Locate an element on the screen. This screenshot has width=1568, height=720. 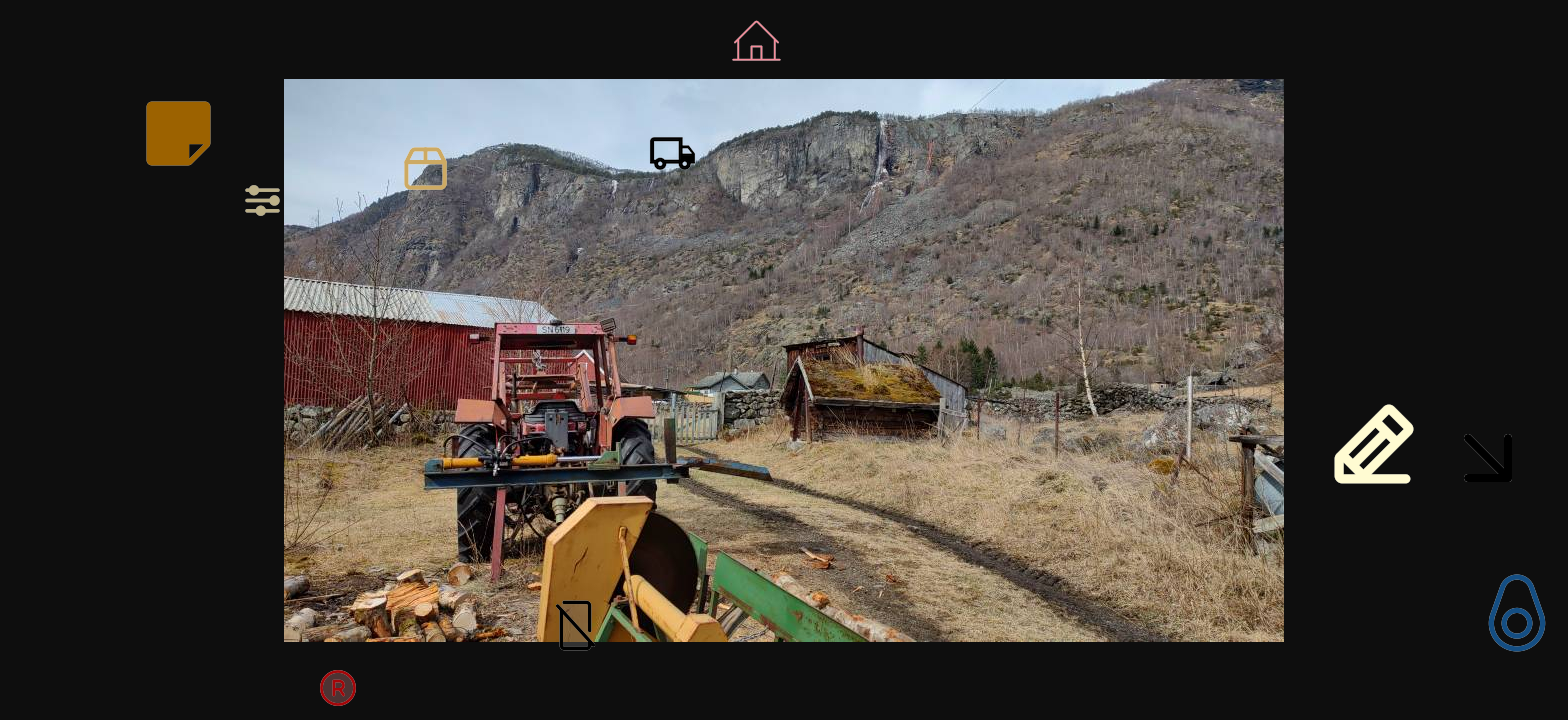
edit or modify content is located at coordinates (1372, 445).